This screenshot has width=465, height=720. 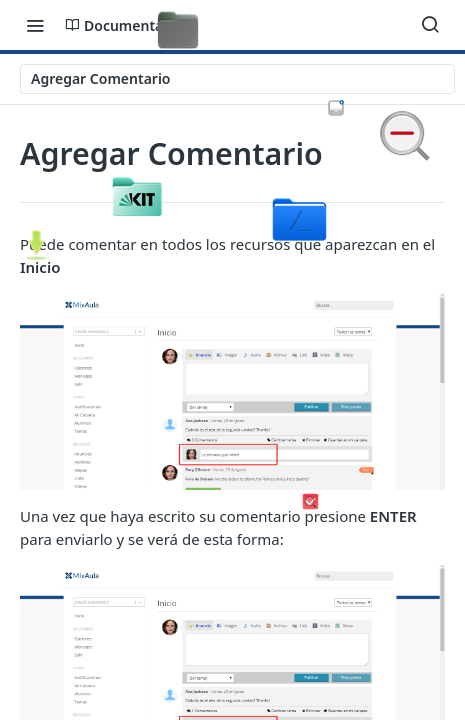 What do you see at coordinates (178, 30) in the screenshot?
I see `open folder to view files` at bounding box center [178, 30].